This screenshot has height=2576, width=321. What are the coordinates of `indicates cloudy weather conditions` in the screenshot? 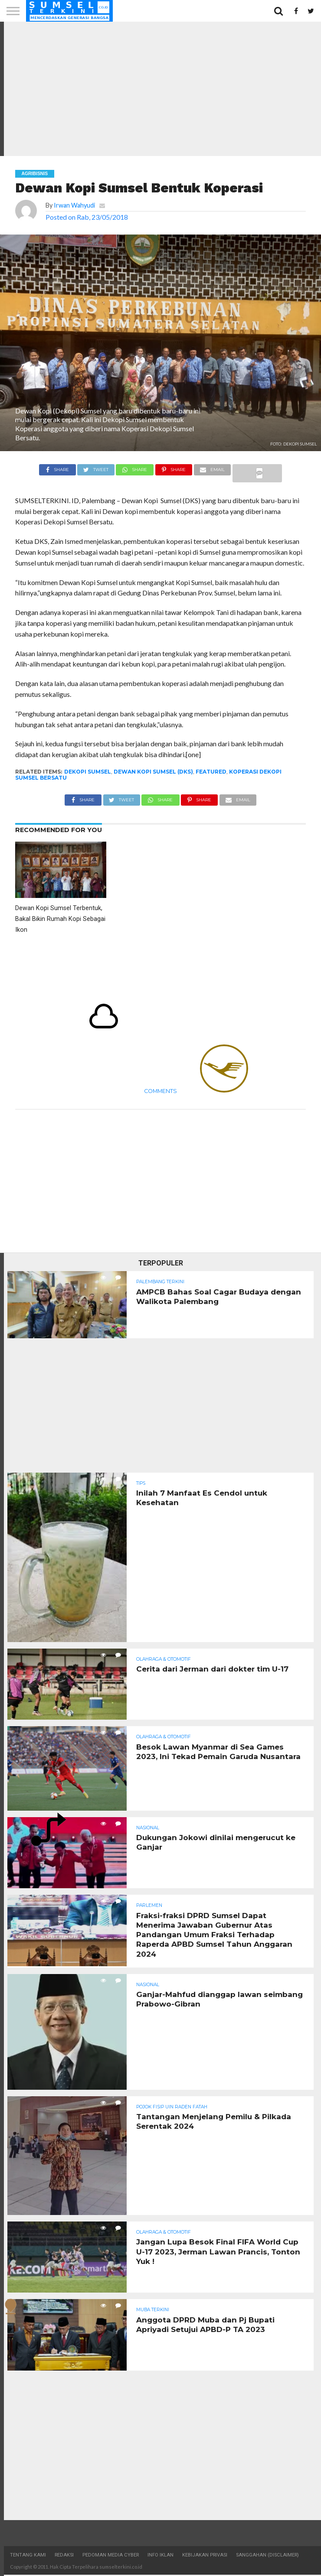 It's located at (104, 1017).